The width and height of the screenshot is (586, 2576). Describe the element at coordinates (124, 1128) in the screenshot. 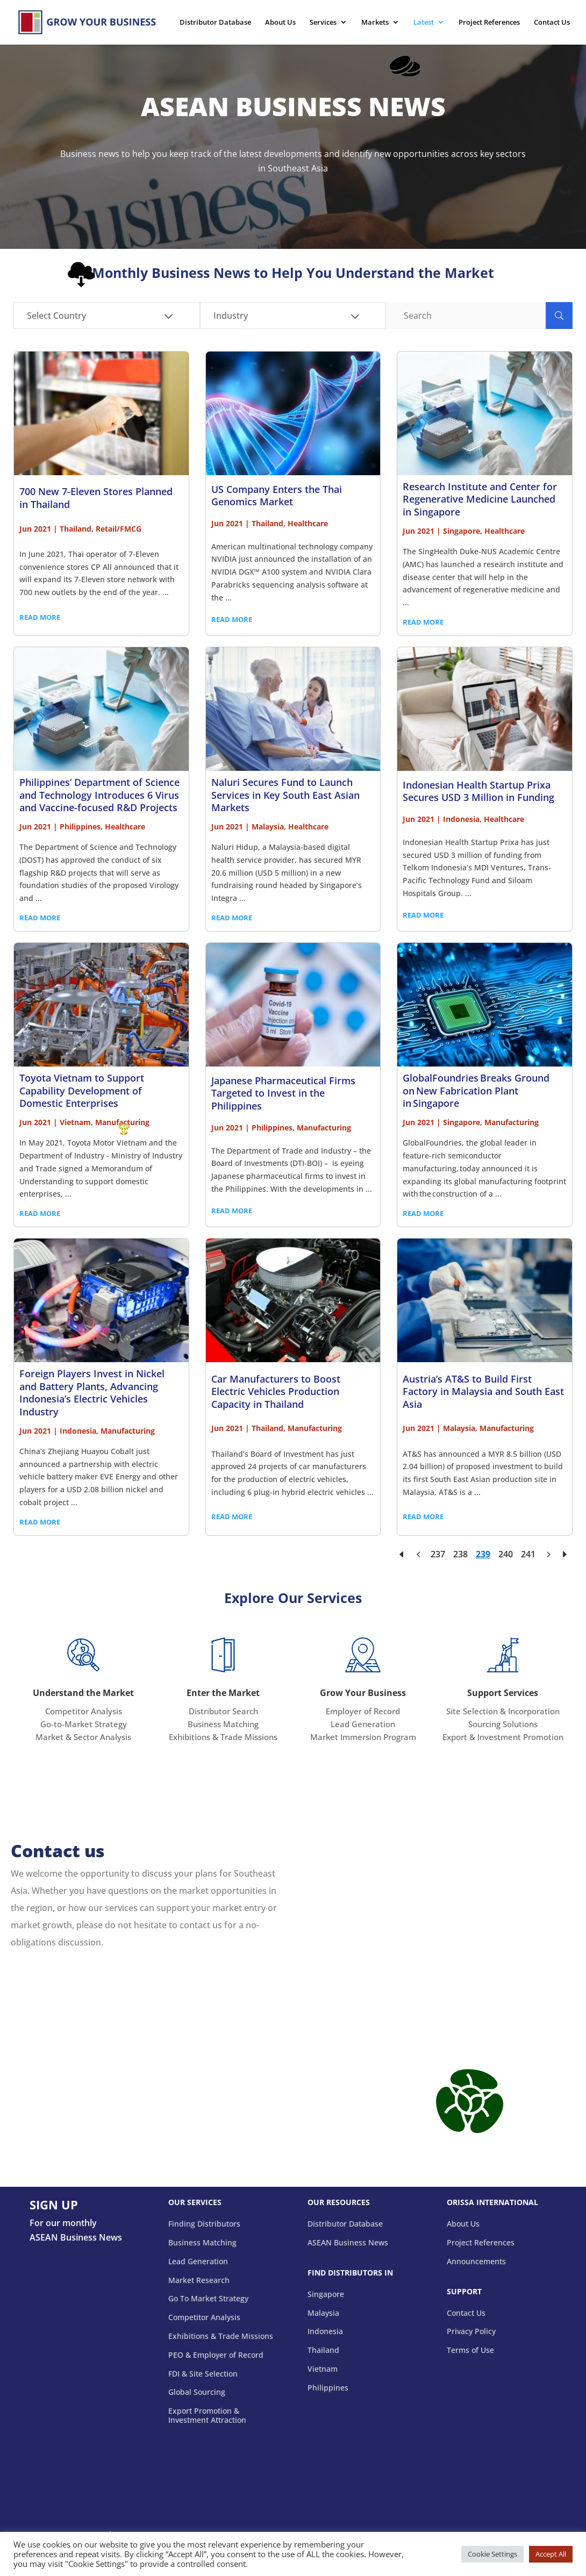

I see `decorative flower icon for nature or garden-themed content` at that location.